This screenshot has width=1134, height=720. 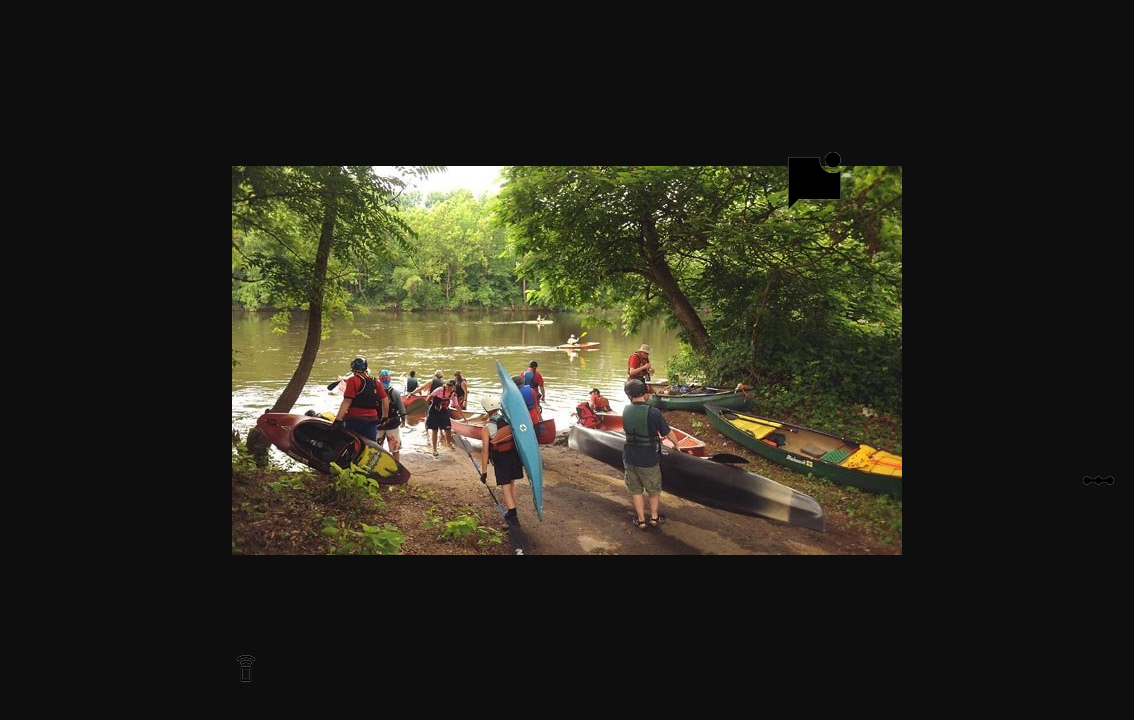 What do you see at coordinates (246, 669) in the screenshot?
I see `enable speakerphone during a call` at bounding box center [246, 669].